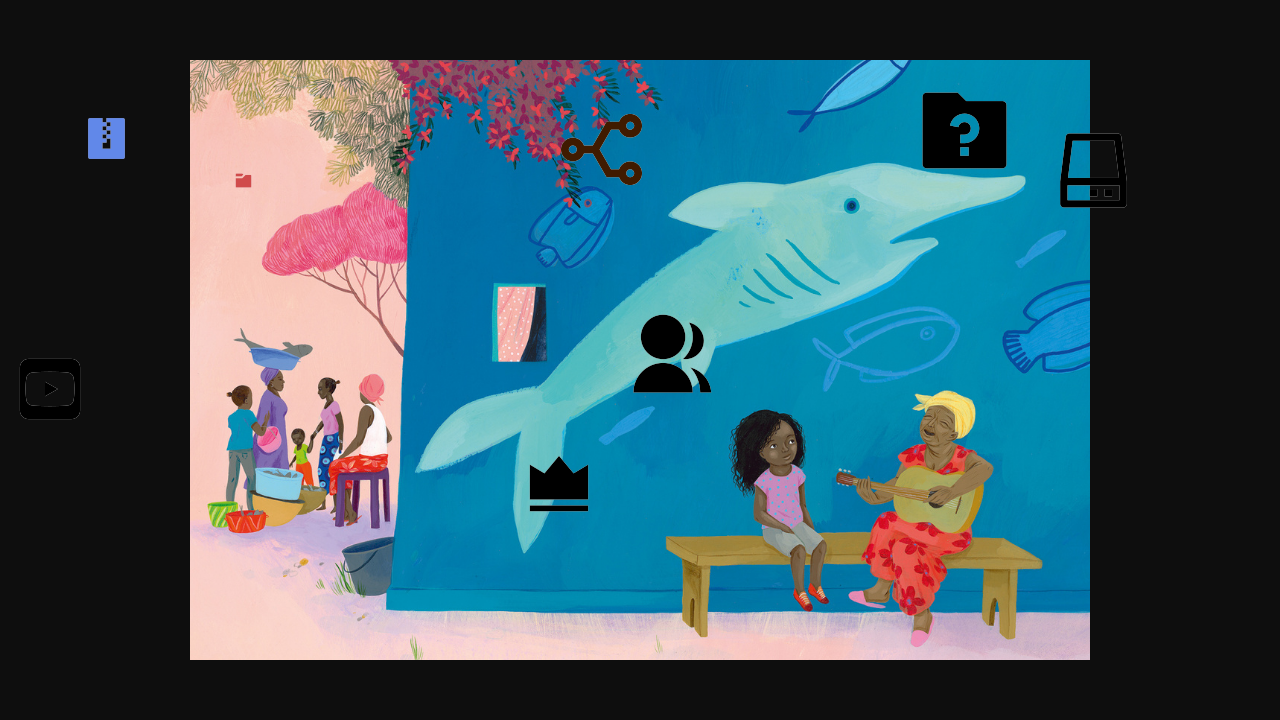 This screenshot has width=1280, height=720. What do you see at coordinates (559, 485) in the screenshot?
I see `indicates VIP or premium membership status` at bounding box center [559, 485].